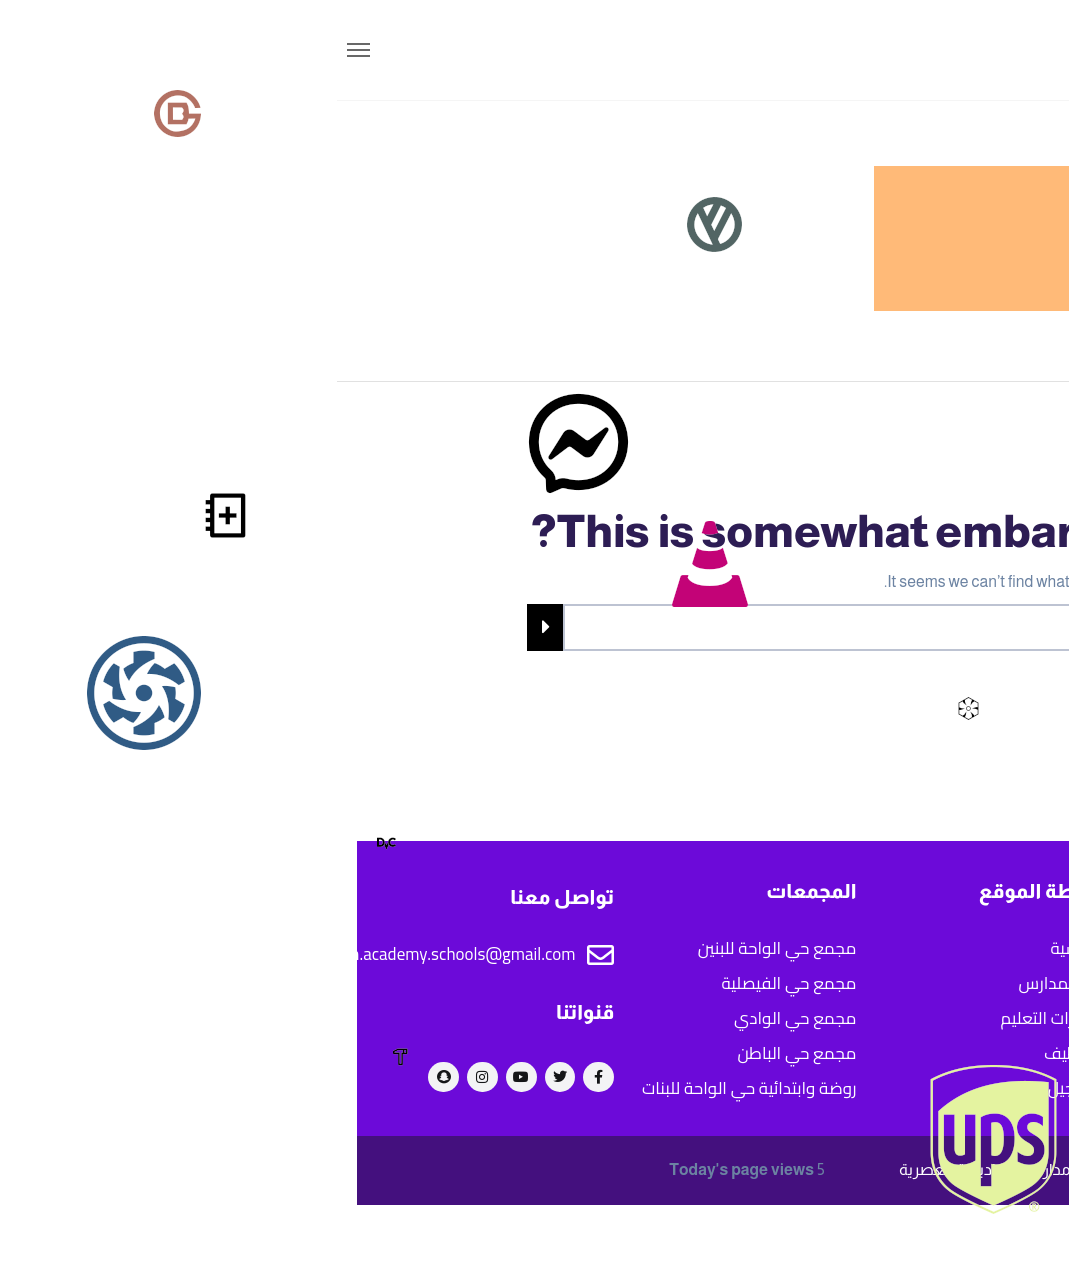  What do you see at coordinates (714, 224) in the screenshot?
I see `fozzy hosting service logo` at bounding box center [714, 224].